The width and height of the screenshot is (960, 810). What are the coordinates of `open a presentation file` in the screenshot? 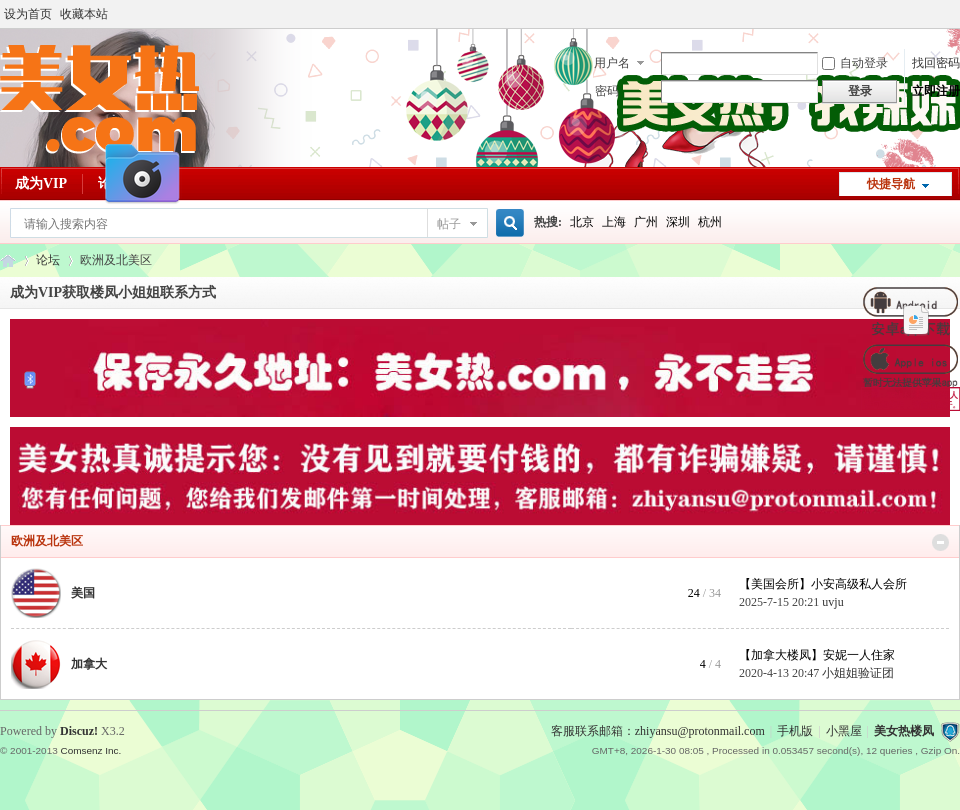 It's located at (916, 320).